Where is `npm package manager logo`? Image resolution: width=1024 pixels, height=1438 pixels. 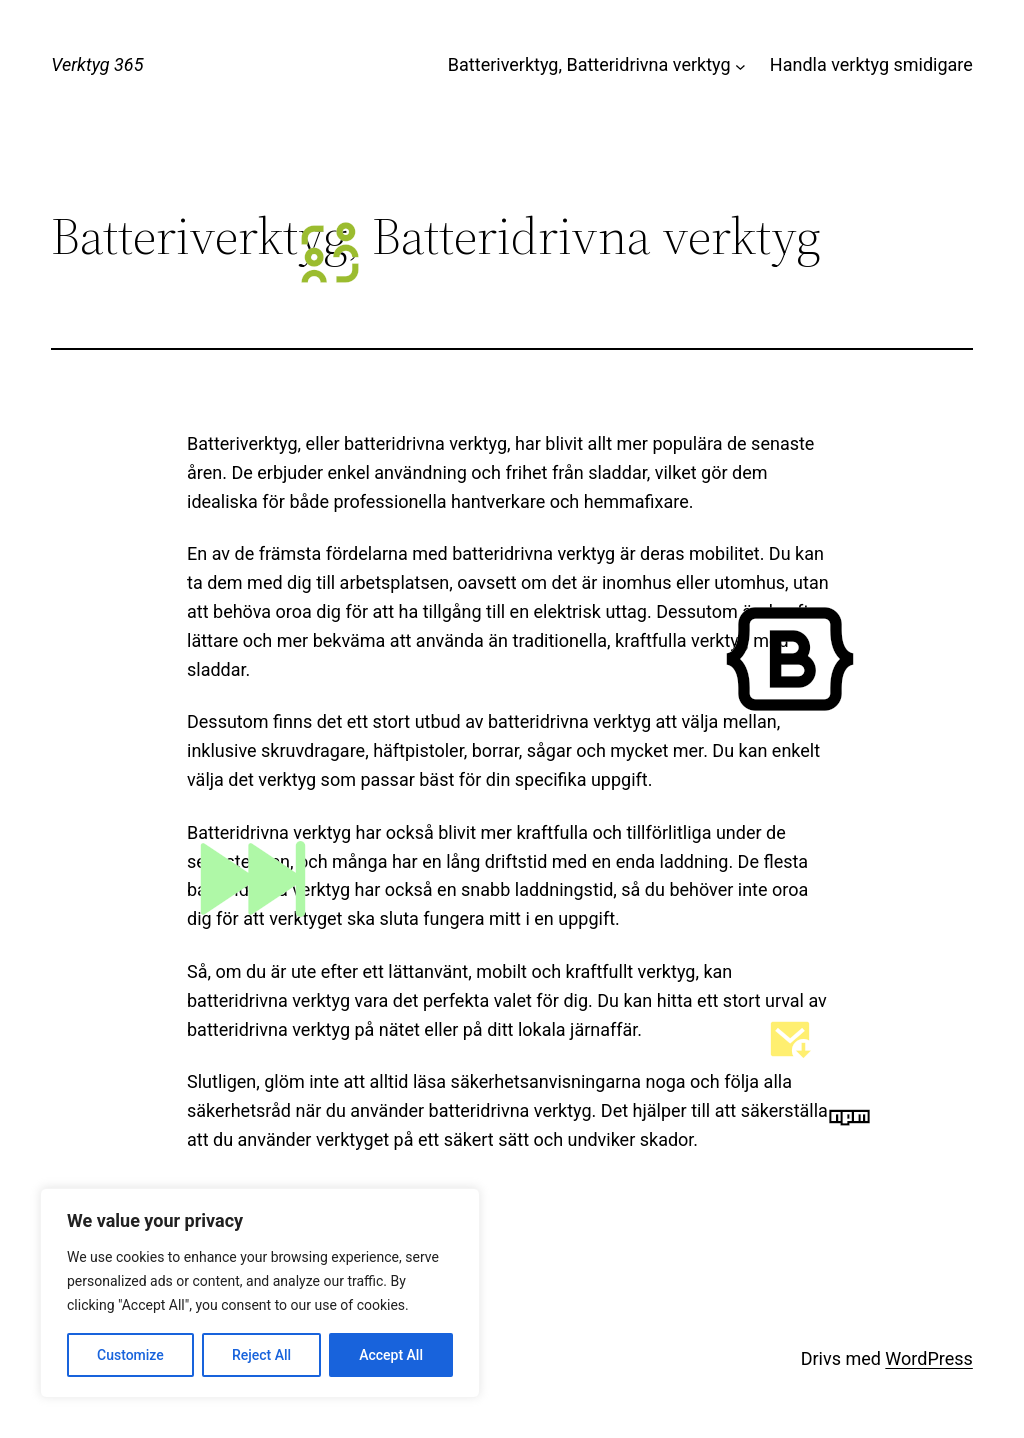
npm package manager logo is located at coordinates (849, 1116).